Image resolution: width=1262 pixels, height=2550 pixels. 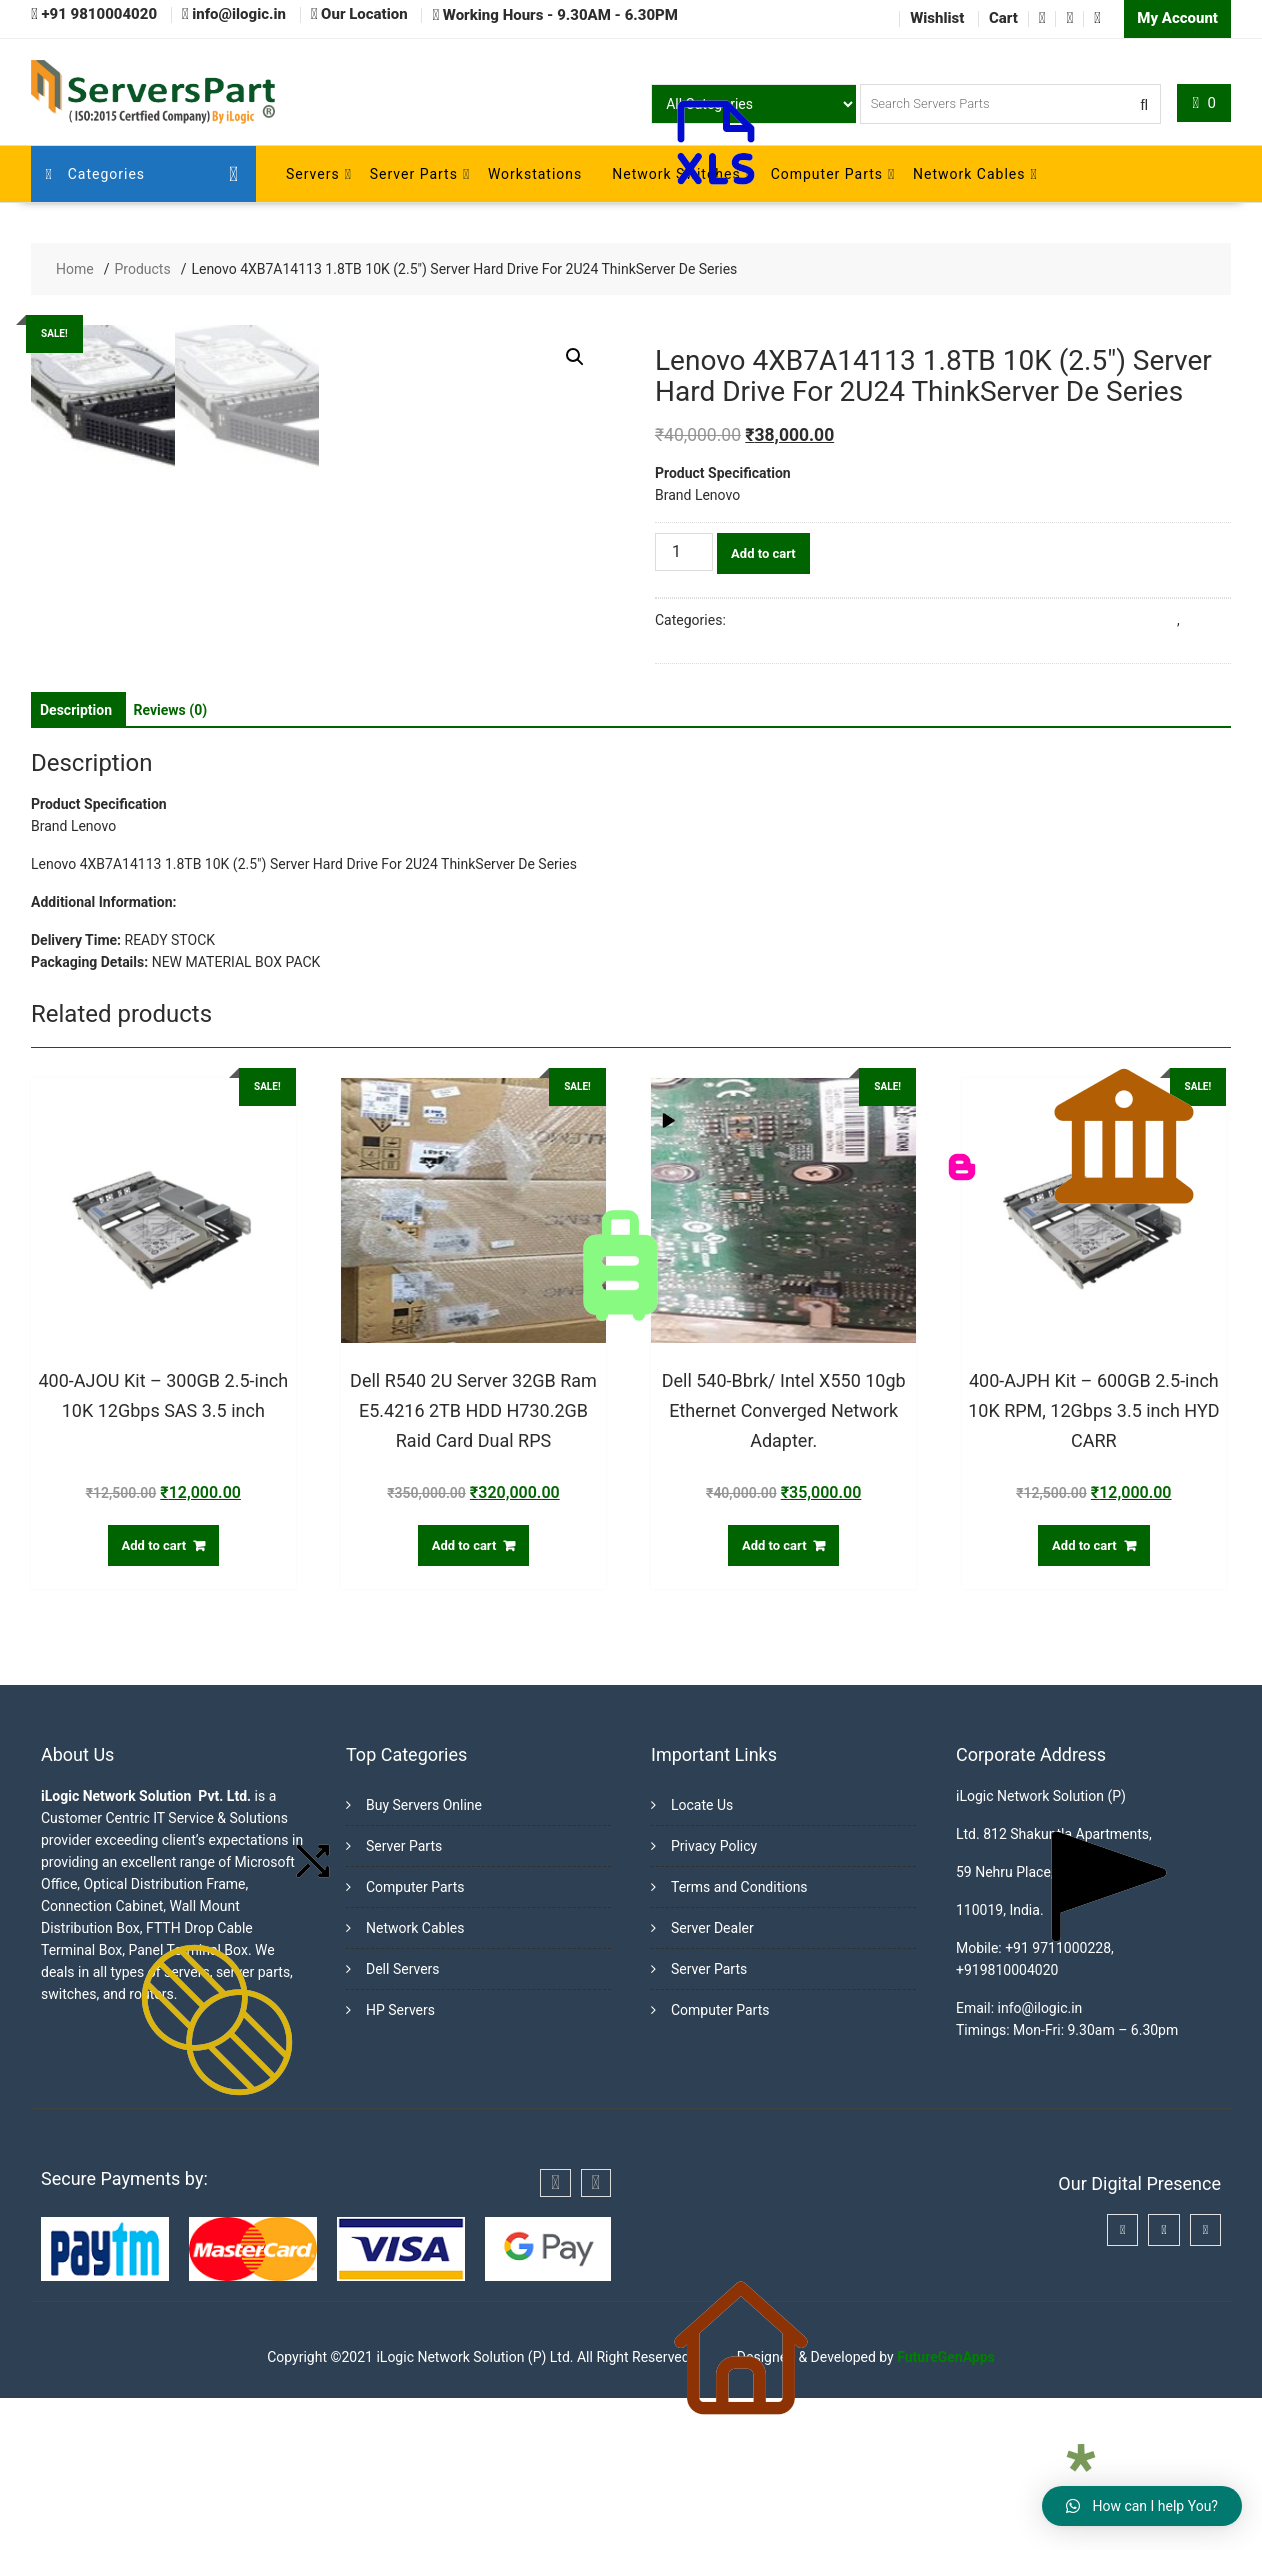 I want to click on play media content, so click(x=667, y=1120).